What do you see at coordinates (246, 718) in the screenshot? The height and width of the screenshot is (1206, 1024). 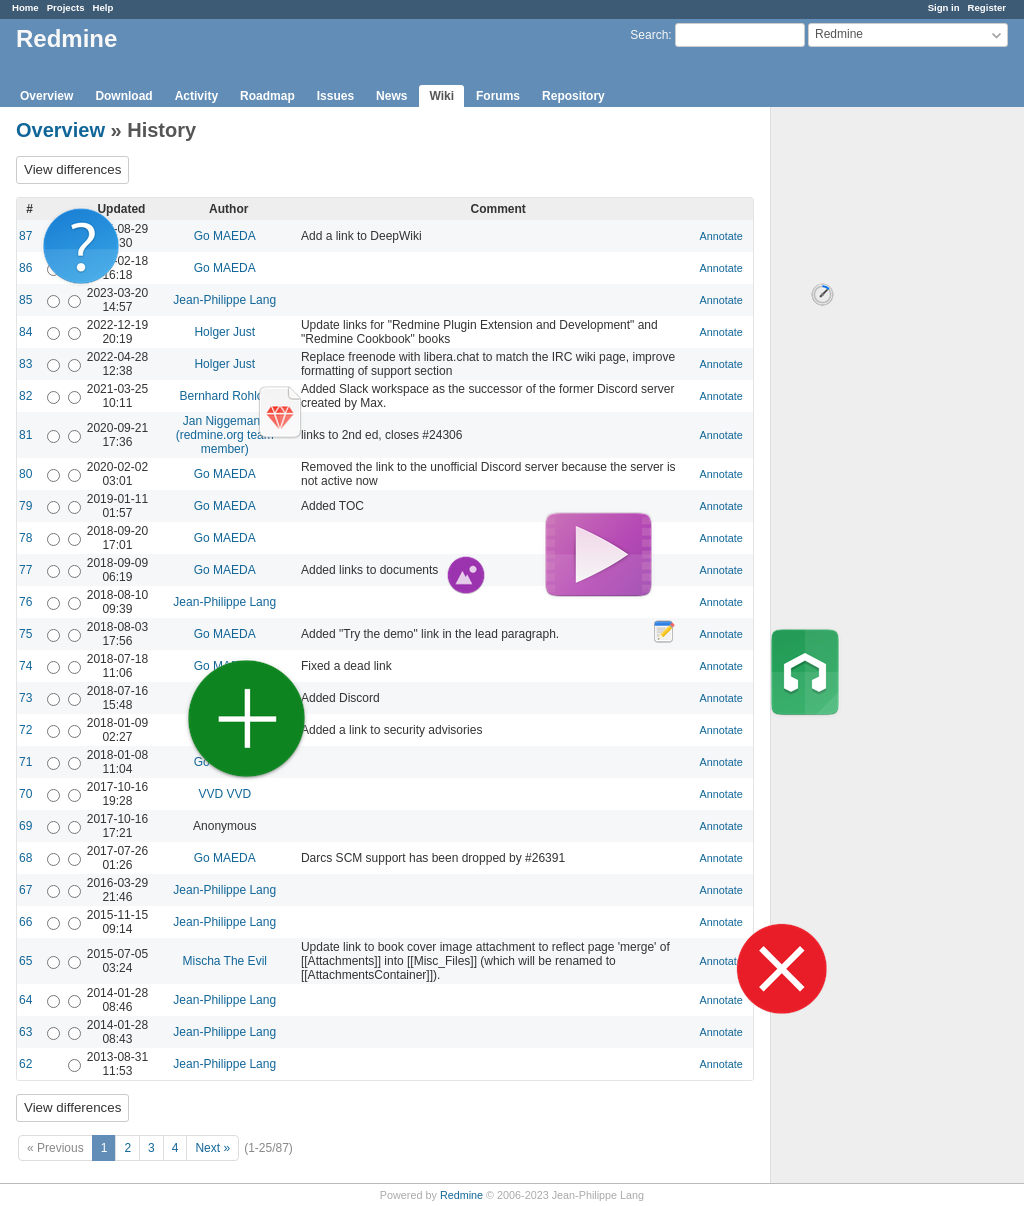 I see `add a new item` at bounding box center [246, 718].